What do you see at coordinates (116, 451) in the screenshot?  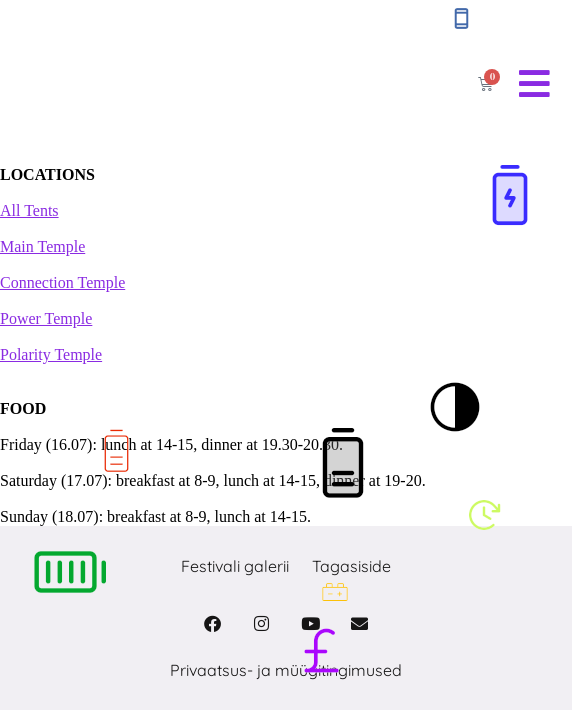 I see `battery at medium charge level` at bounding box center [116, 451].